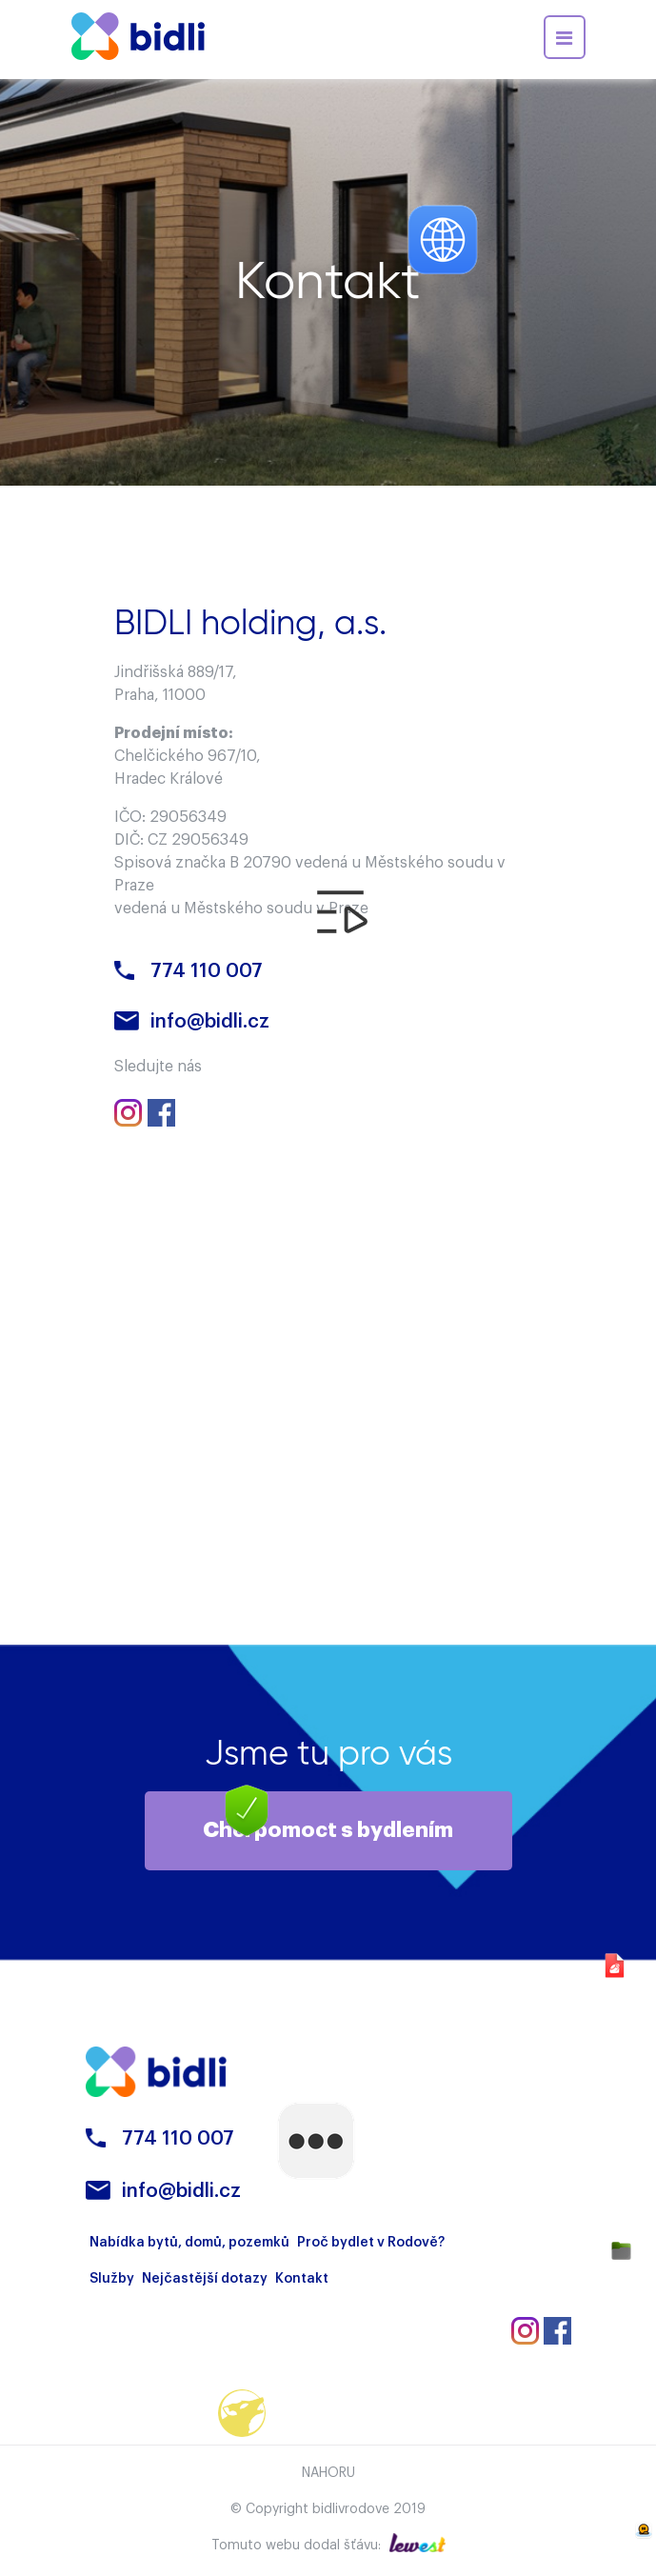 The width and height of the screenshot is (656, 2576). What do you see at coordinates (340, 909) in the screenshot?
I see `view or manage the play queue` at bounding box center [340, 909].